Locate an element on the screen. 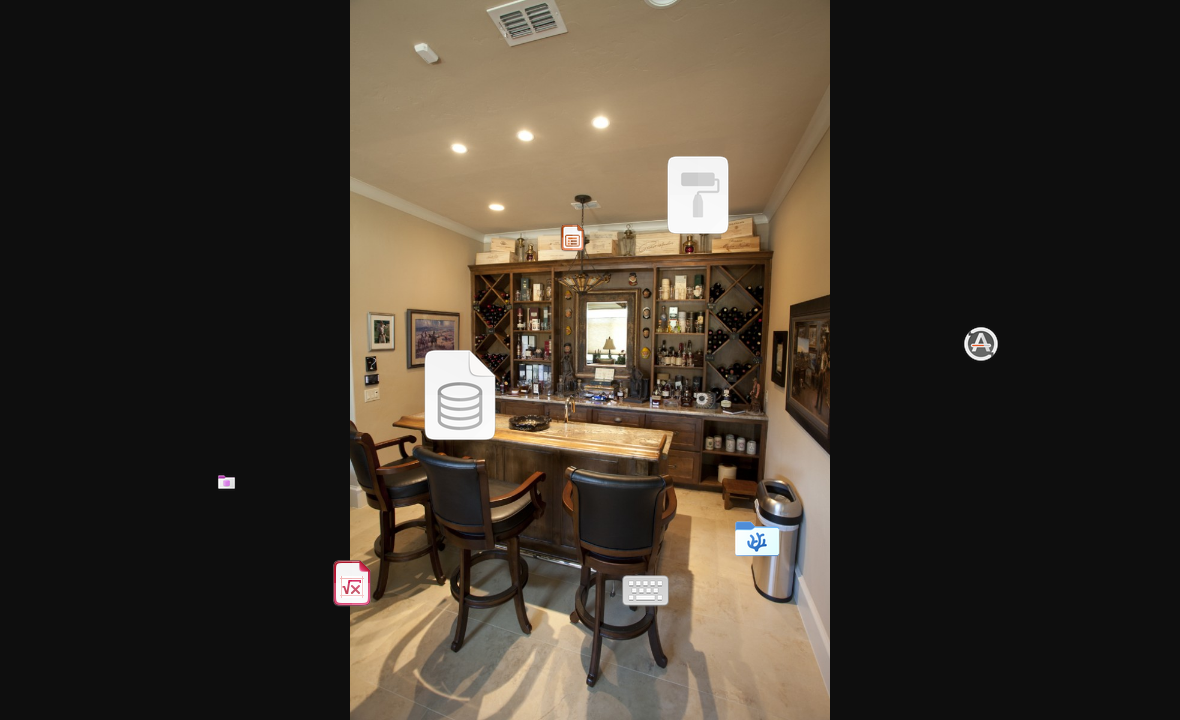  open a presentation file is located at coordinates (572, 237).